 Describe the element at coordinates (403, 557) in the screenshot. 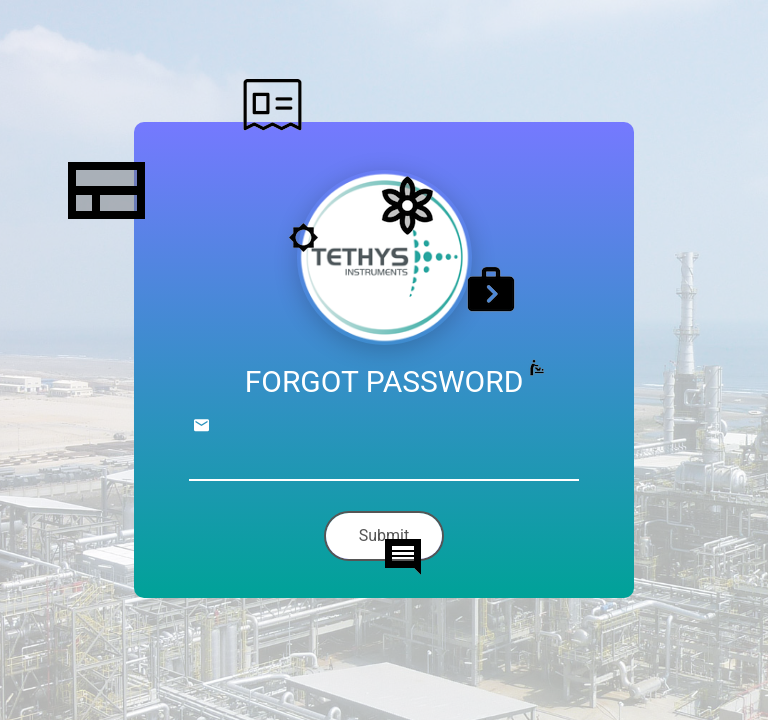

I see `add a comment to the document` at that location.